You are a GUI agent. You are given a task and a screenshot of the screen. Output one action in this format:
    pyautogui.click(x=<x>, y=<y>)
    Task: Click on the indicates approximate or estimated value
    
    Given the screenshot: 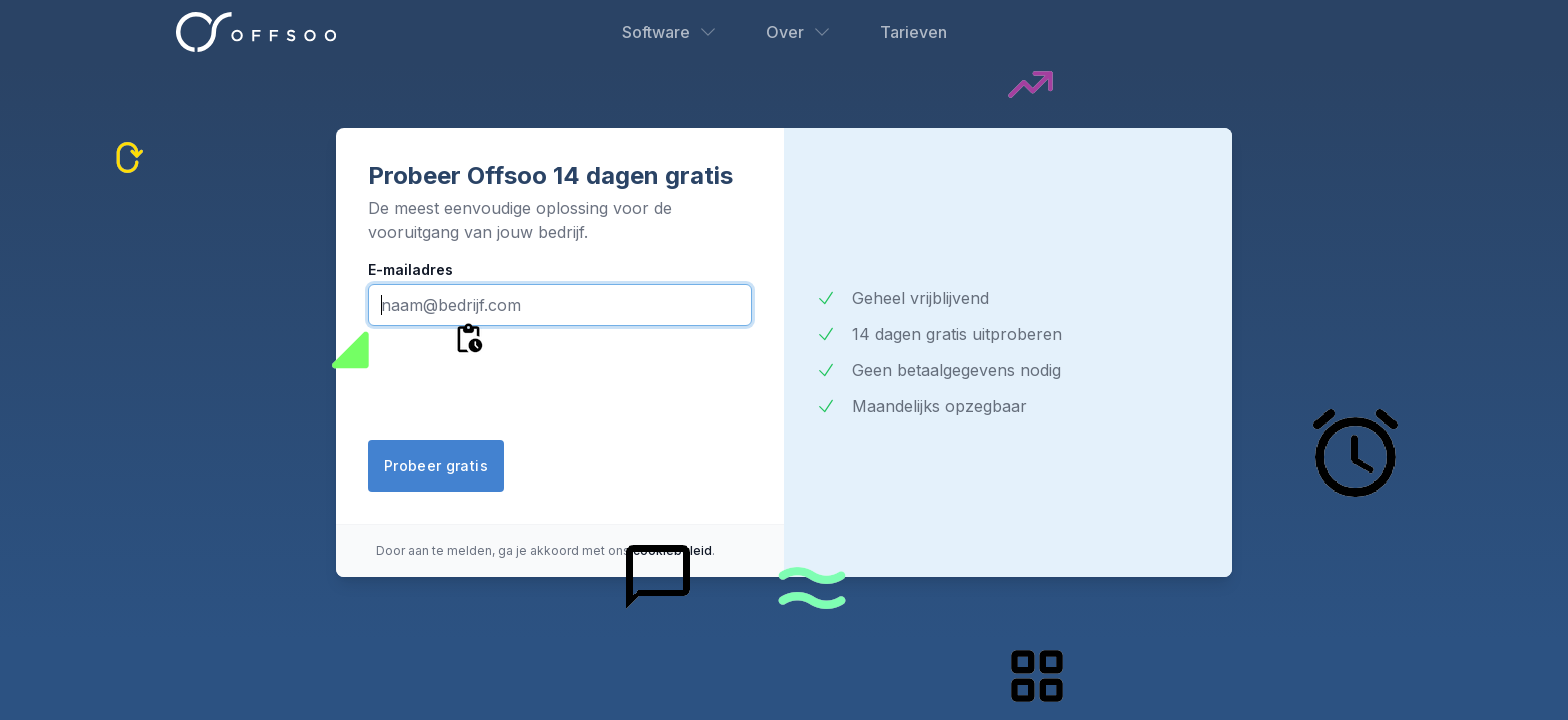 What is the action you would take?
    pyautogui.click(x=812, y=588)
    